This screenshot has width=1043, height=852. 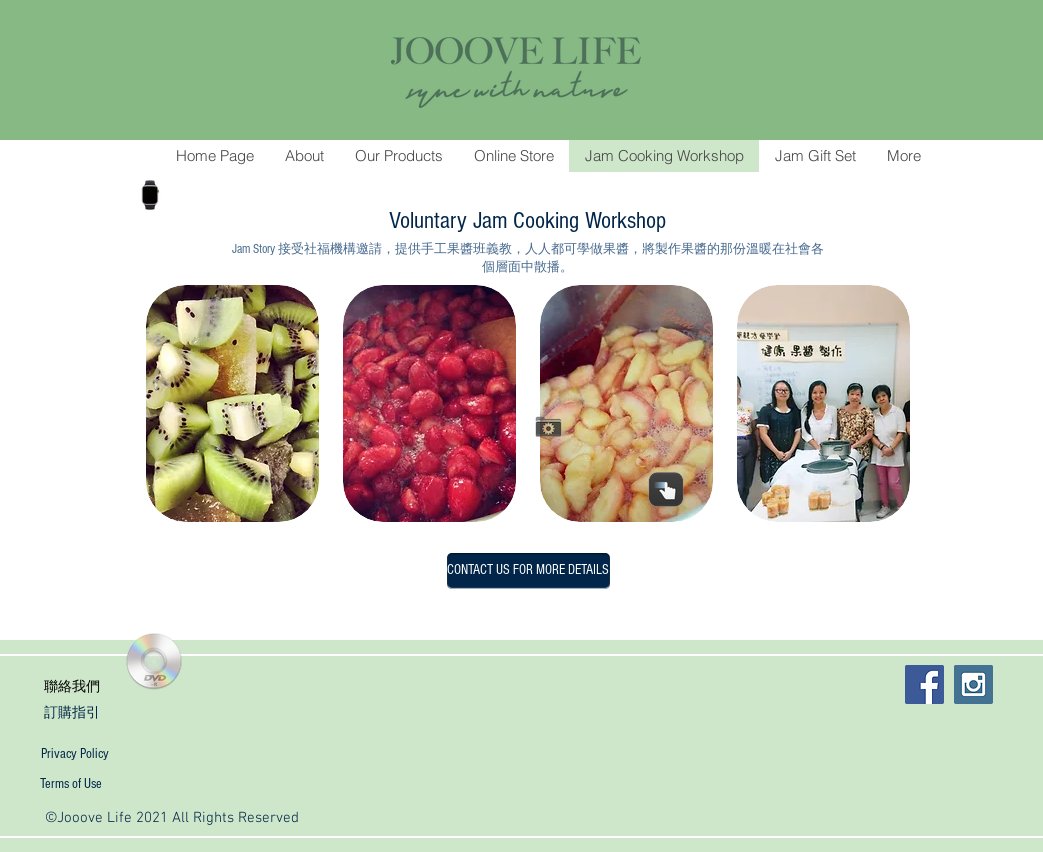 What do you see at coordinates (154, 662) in the screenshot?
I see `indicates a blank DVD-R disc ready for burning` at bounding box center [154, 662].